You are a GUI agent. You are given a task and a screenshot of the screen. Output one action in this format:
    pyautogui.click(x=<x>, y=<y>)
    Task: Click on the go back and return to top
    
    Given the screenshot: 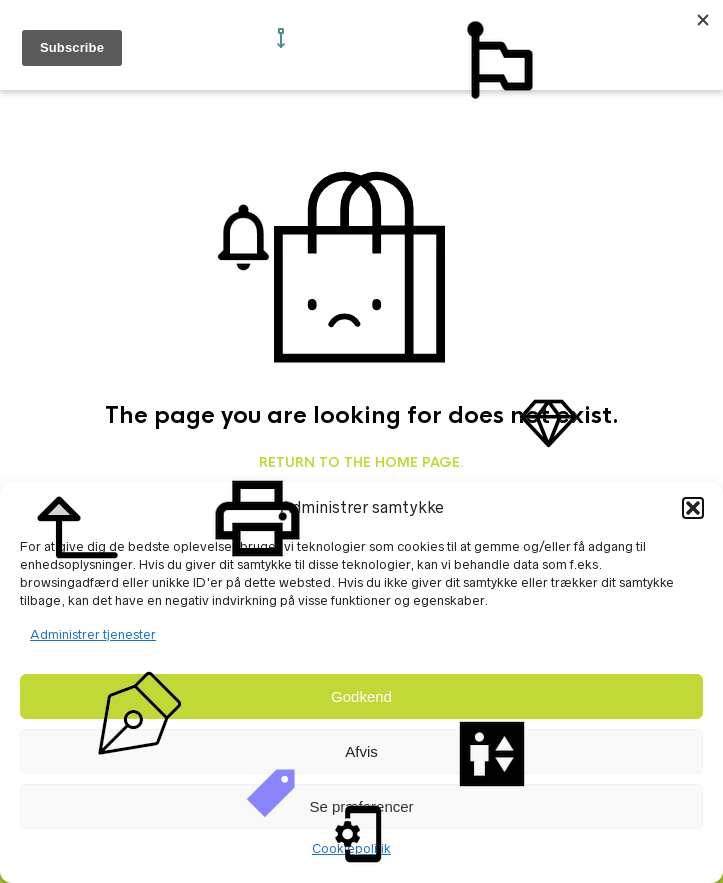 What is the action you would take?
    pyautogui.click(x=74, y=530)
    